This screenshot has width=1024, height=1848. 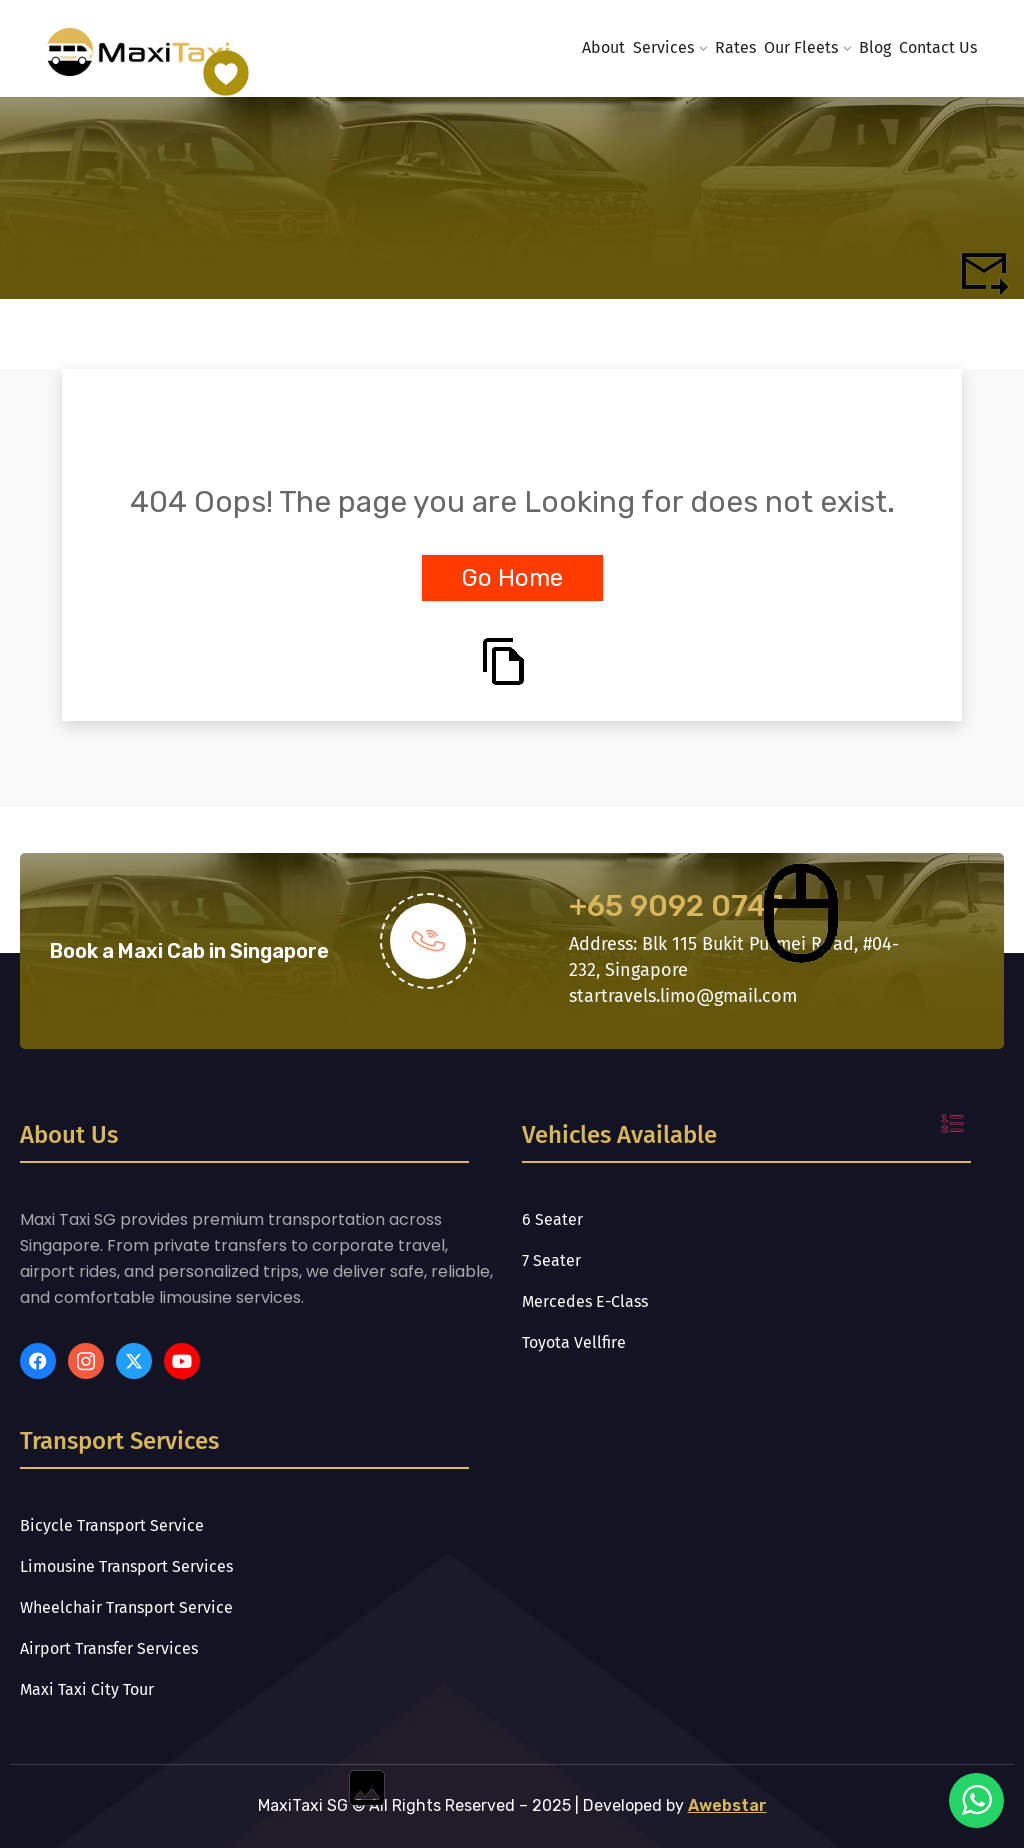 What do you see at coordinates (367, 1788) in the screenshot?
I see `insert or add an image` at bounding box center [367, 1788].